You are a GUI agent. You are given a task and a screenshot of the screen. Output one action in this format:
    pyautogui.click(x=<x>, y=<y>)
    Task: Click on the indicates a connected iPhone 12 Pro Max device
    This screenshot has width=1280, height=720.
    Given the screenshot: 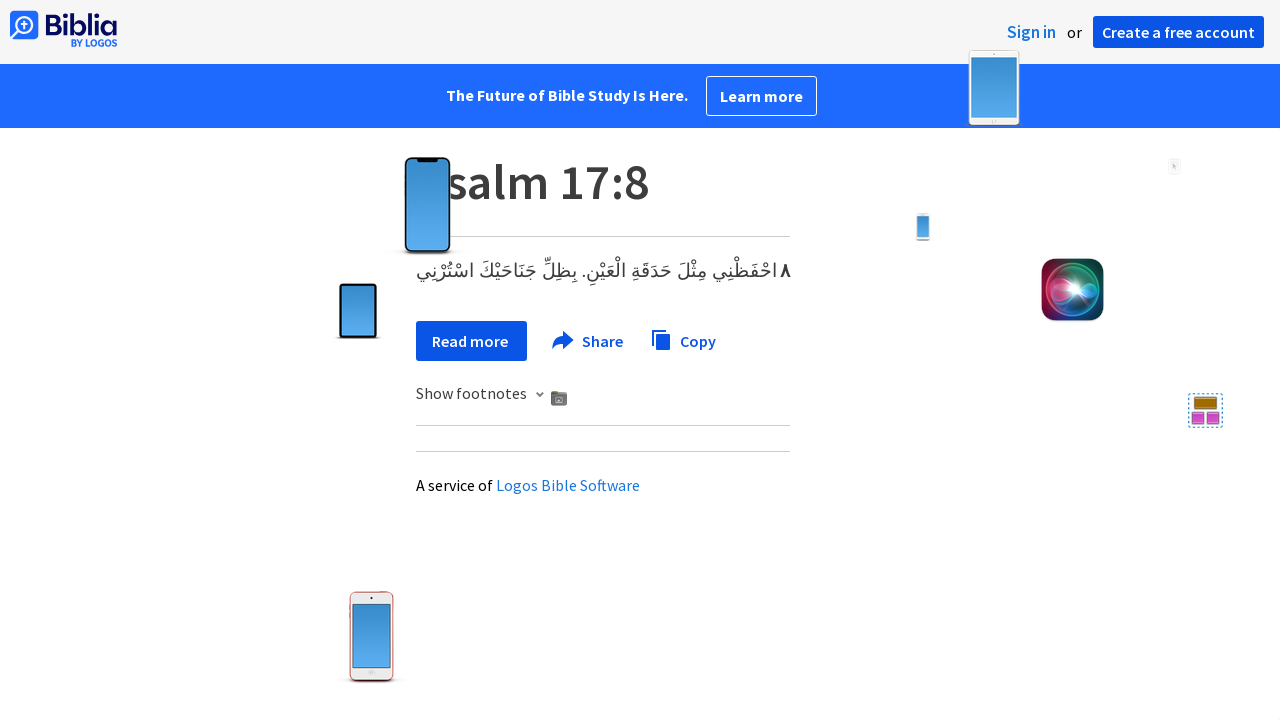 What is the action you would take?
    pyautogui.click(x=427, y=206)
    